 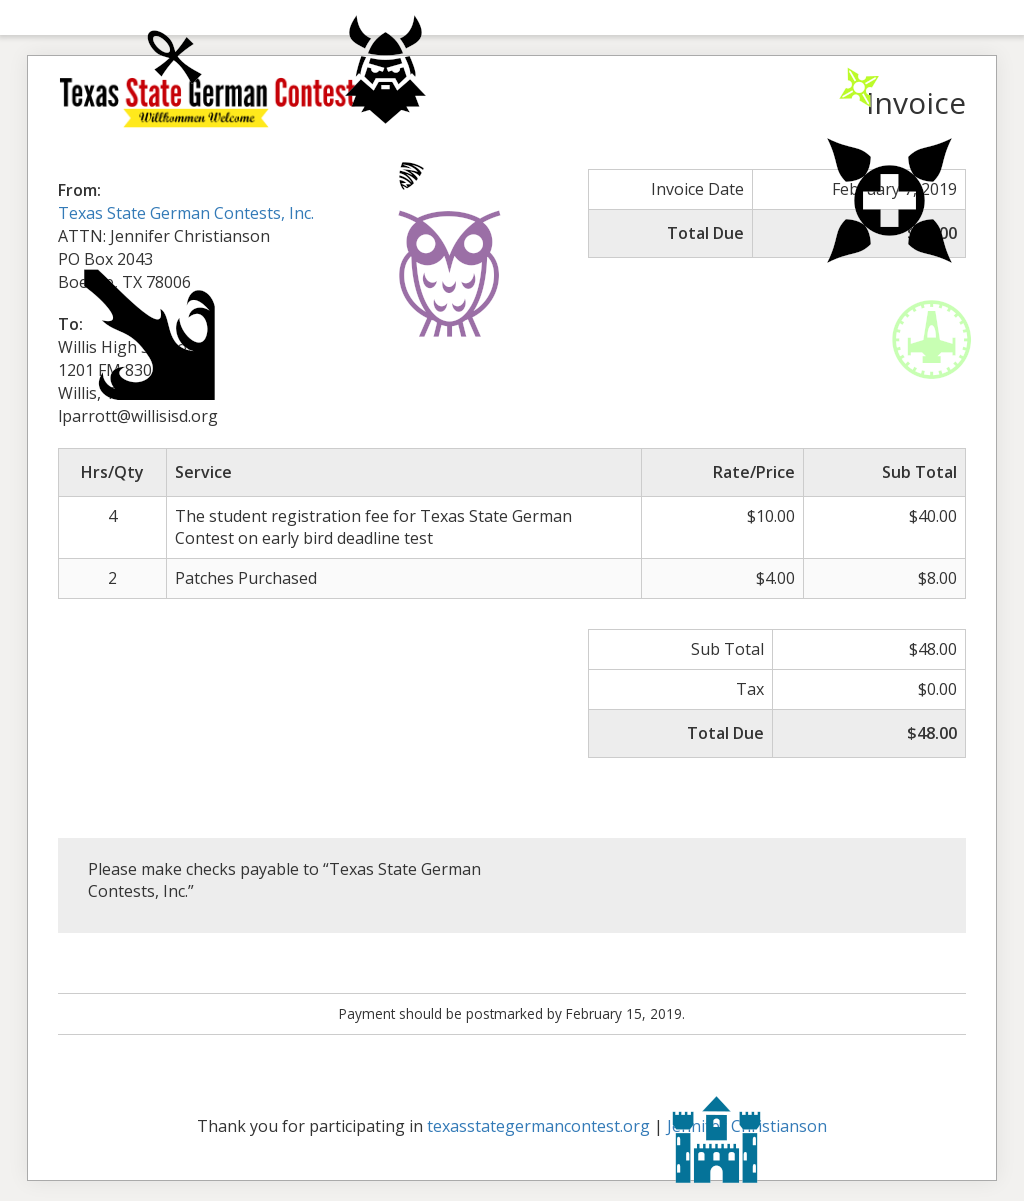 What do you see at coordinates (859, 87) in the screenshot?
I see `a ninja or stealth-themed game element` at bounding box center [859, 87].